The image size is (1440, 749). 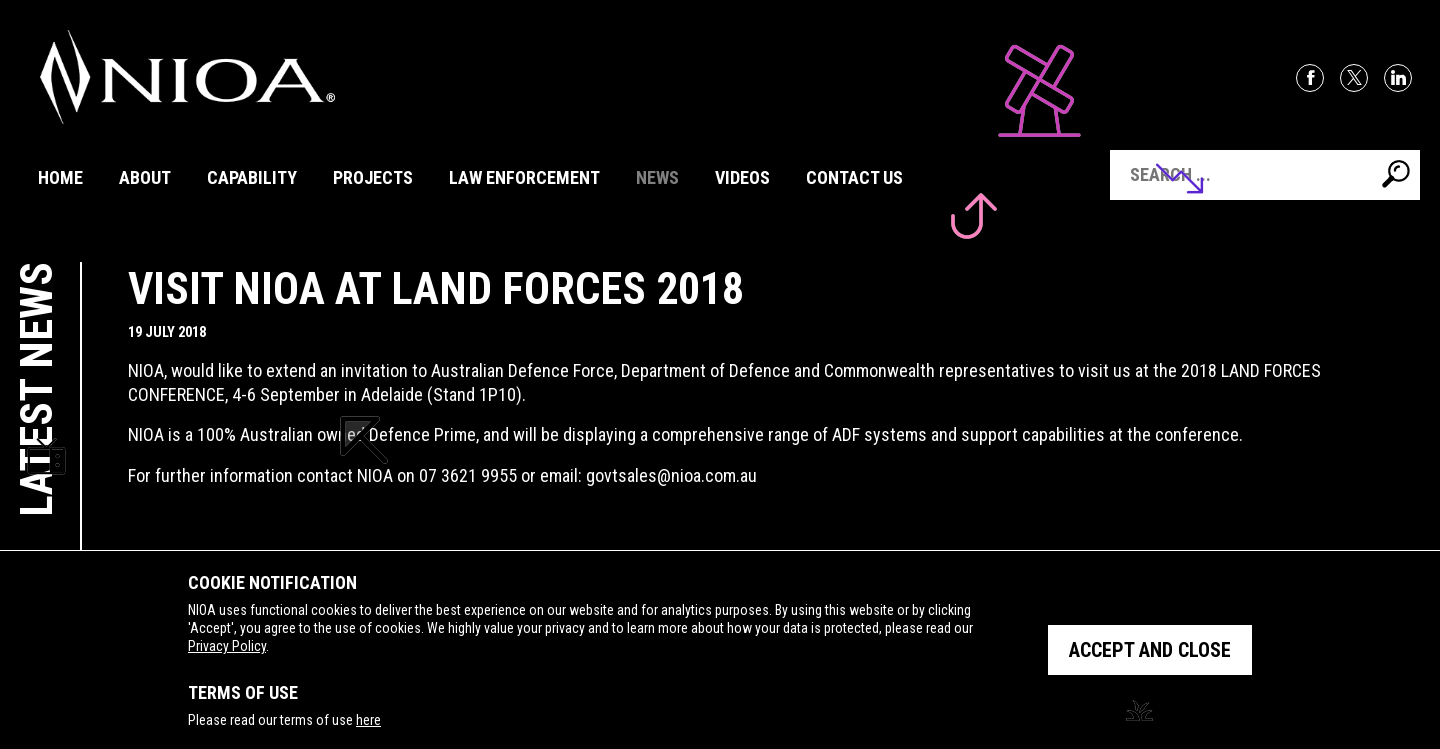 I want to click on access TV or video streaming features, so click(x=46, y=458).